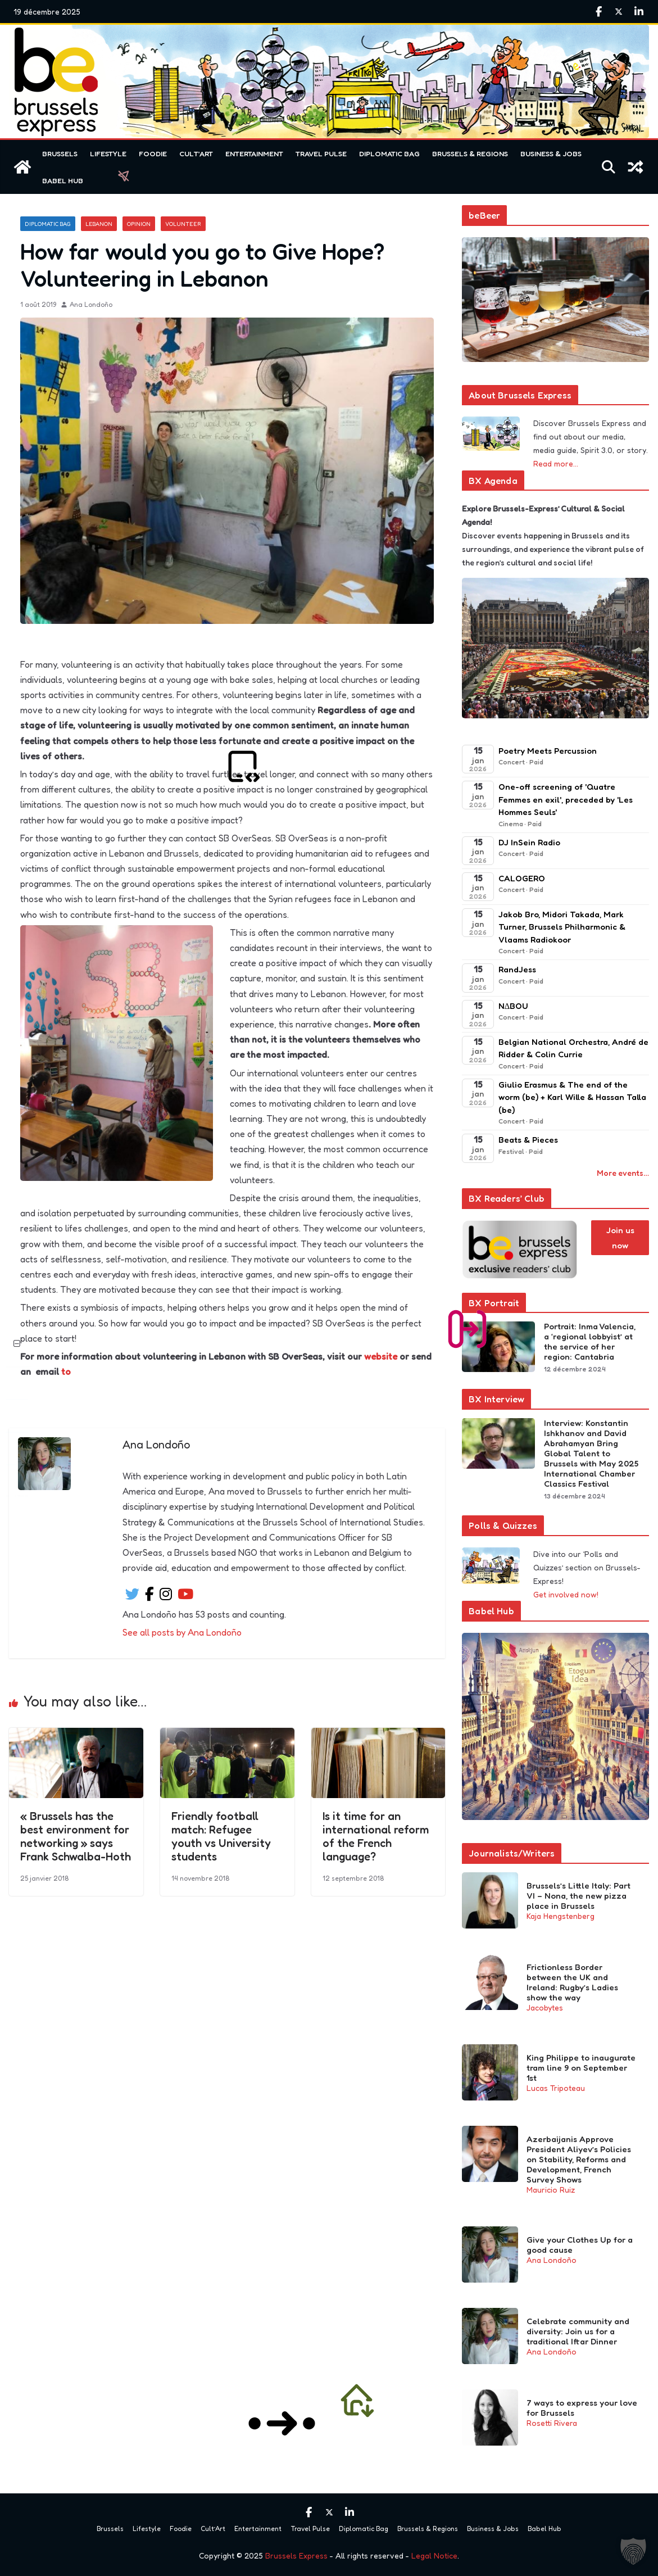 The height and width of the screenshot is (2576, 658). What do you see at coordinates (242, 766) in the screenshot?
I see `access code editor on tablet device` at bounding box center [242, 766].